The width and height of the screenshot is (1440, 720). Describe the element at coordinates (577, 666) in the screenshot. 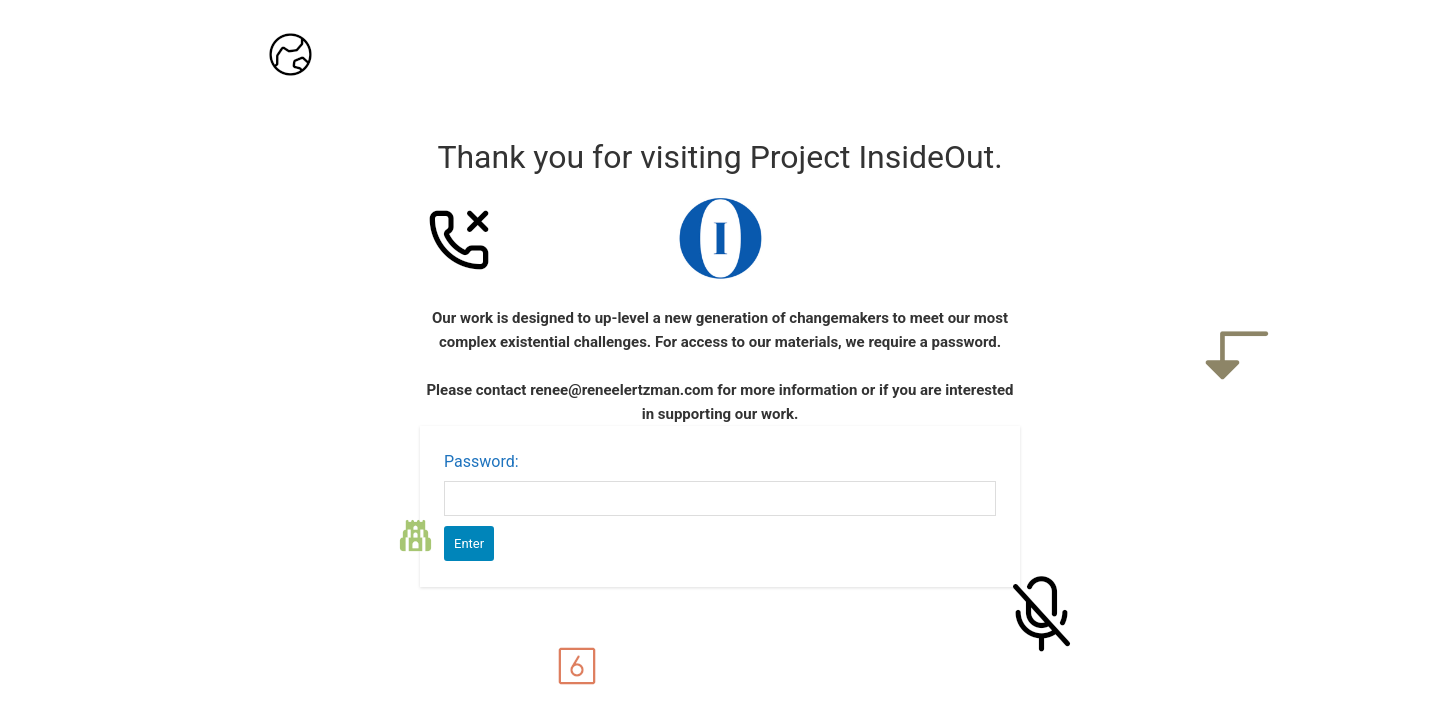

I see `select or input the number six` at that location.